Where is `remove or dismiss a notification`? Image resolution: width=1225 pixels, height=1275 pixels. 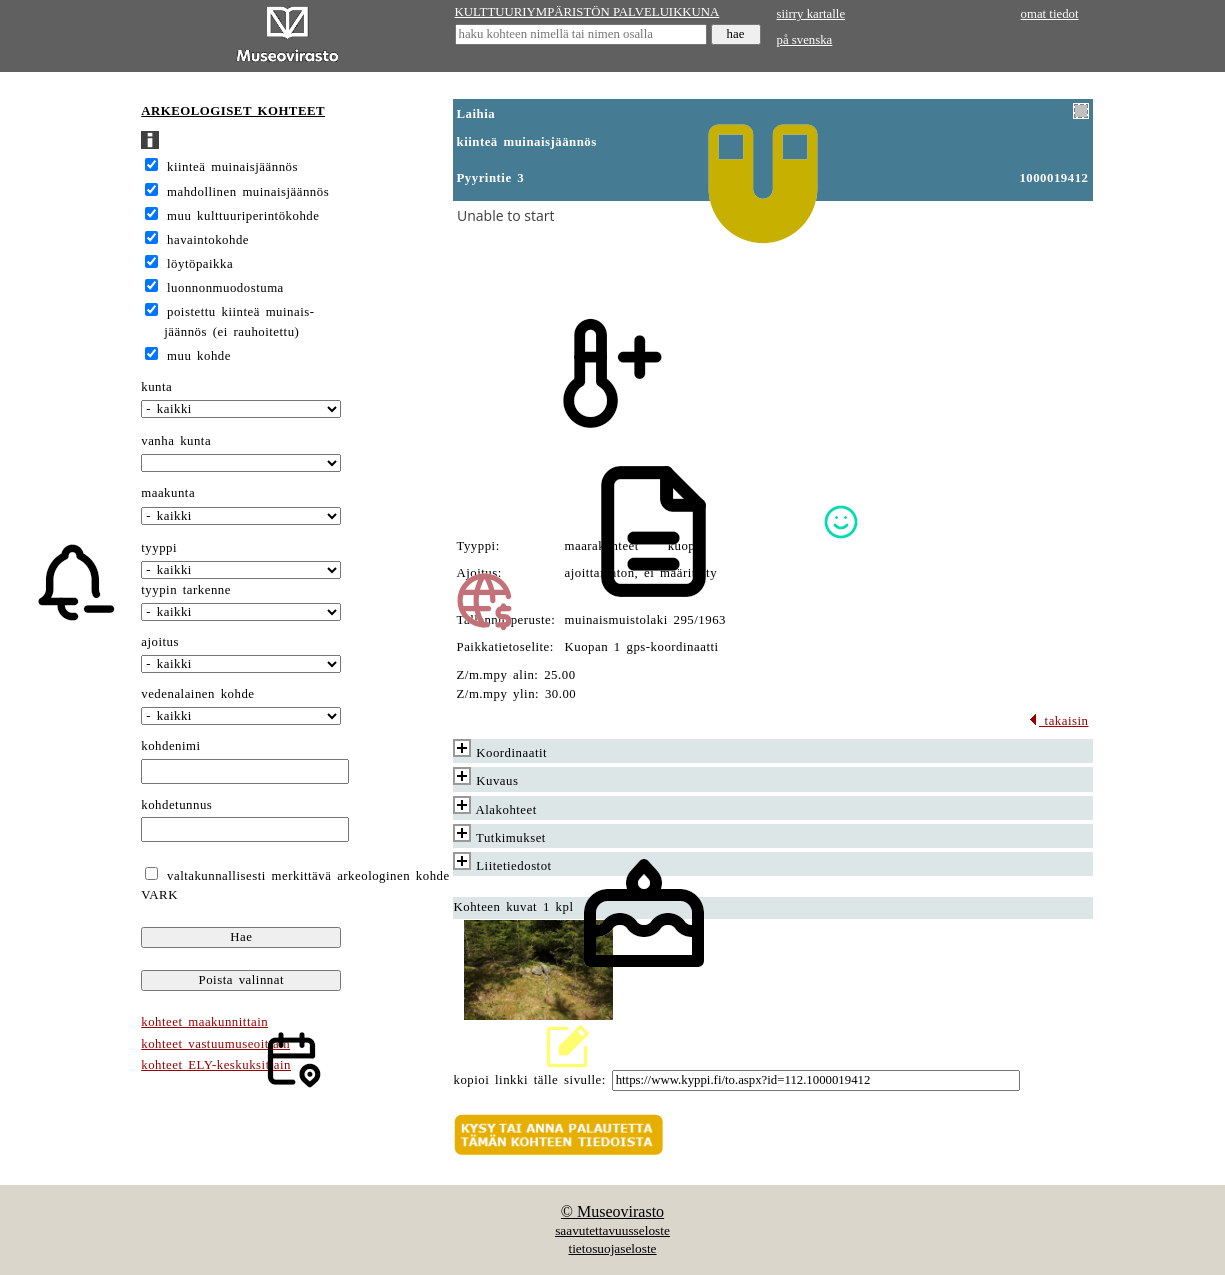
remove or dismiss a notification is located at coordinates (72, 582).